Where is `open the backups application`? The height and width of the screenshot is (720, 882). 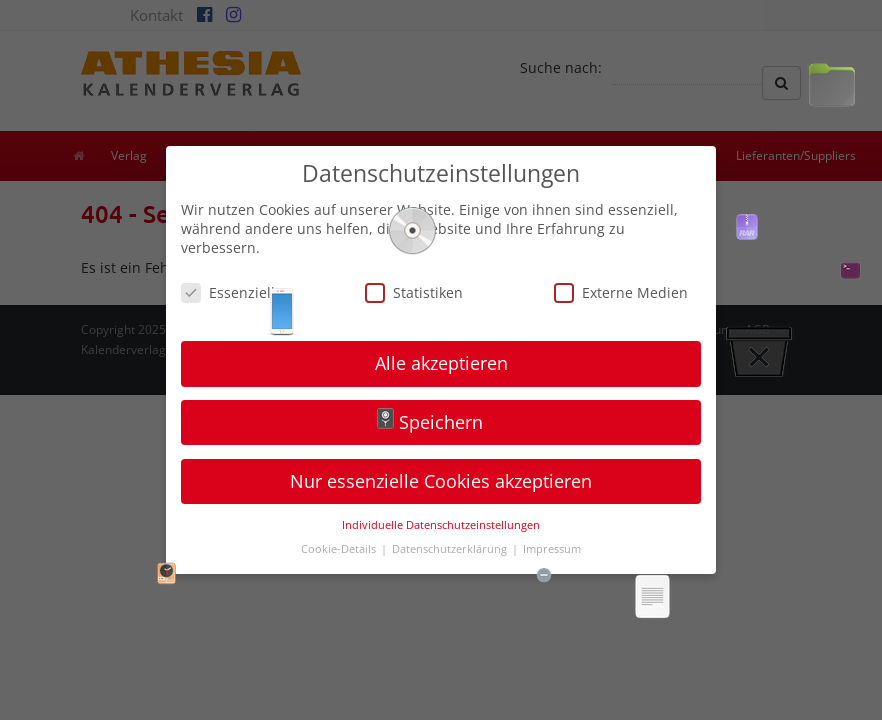
open the backups application is located at coordinates (385, 418).